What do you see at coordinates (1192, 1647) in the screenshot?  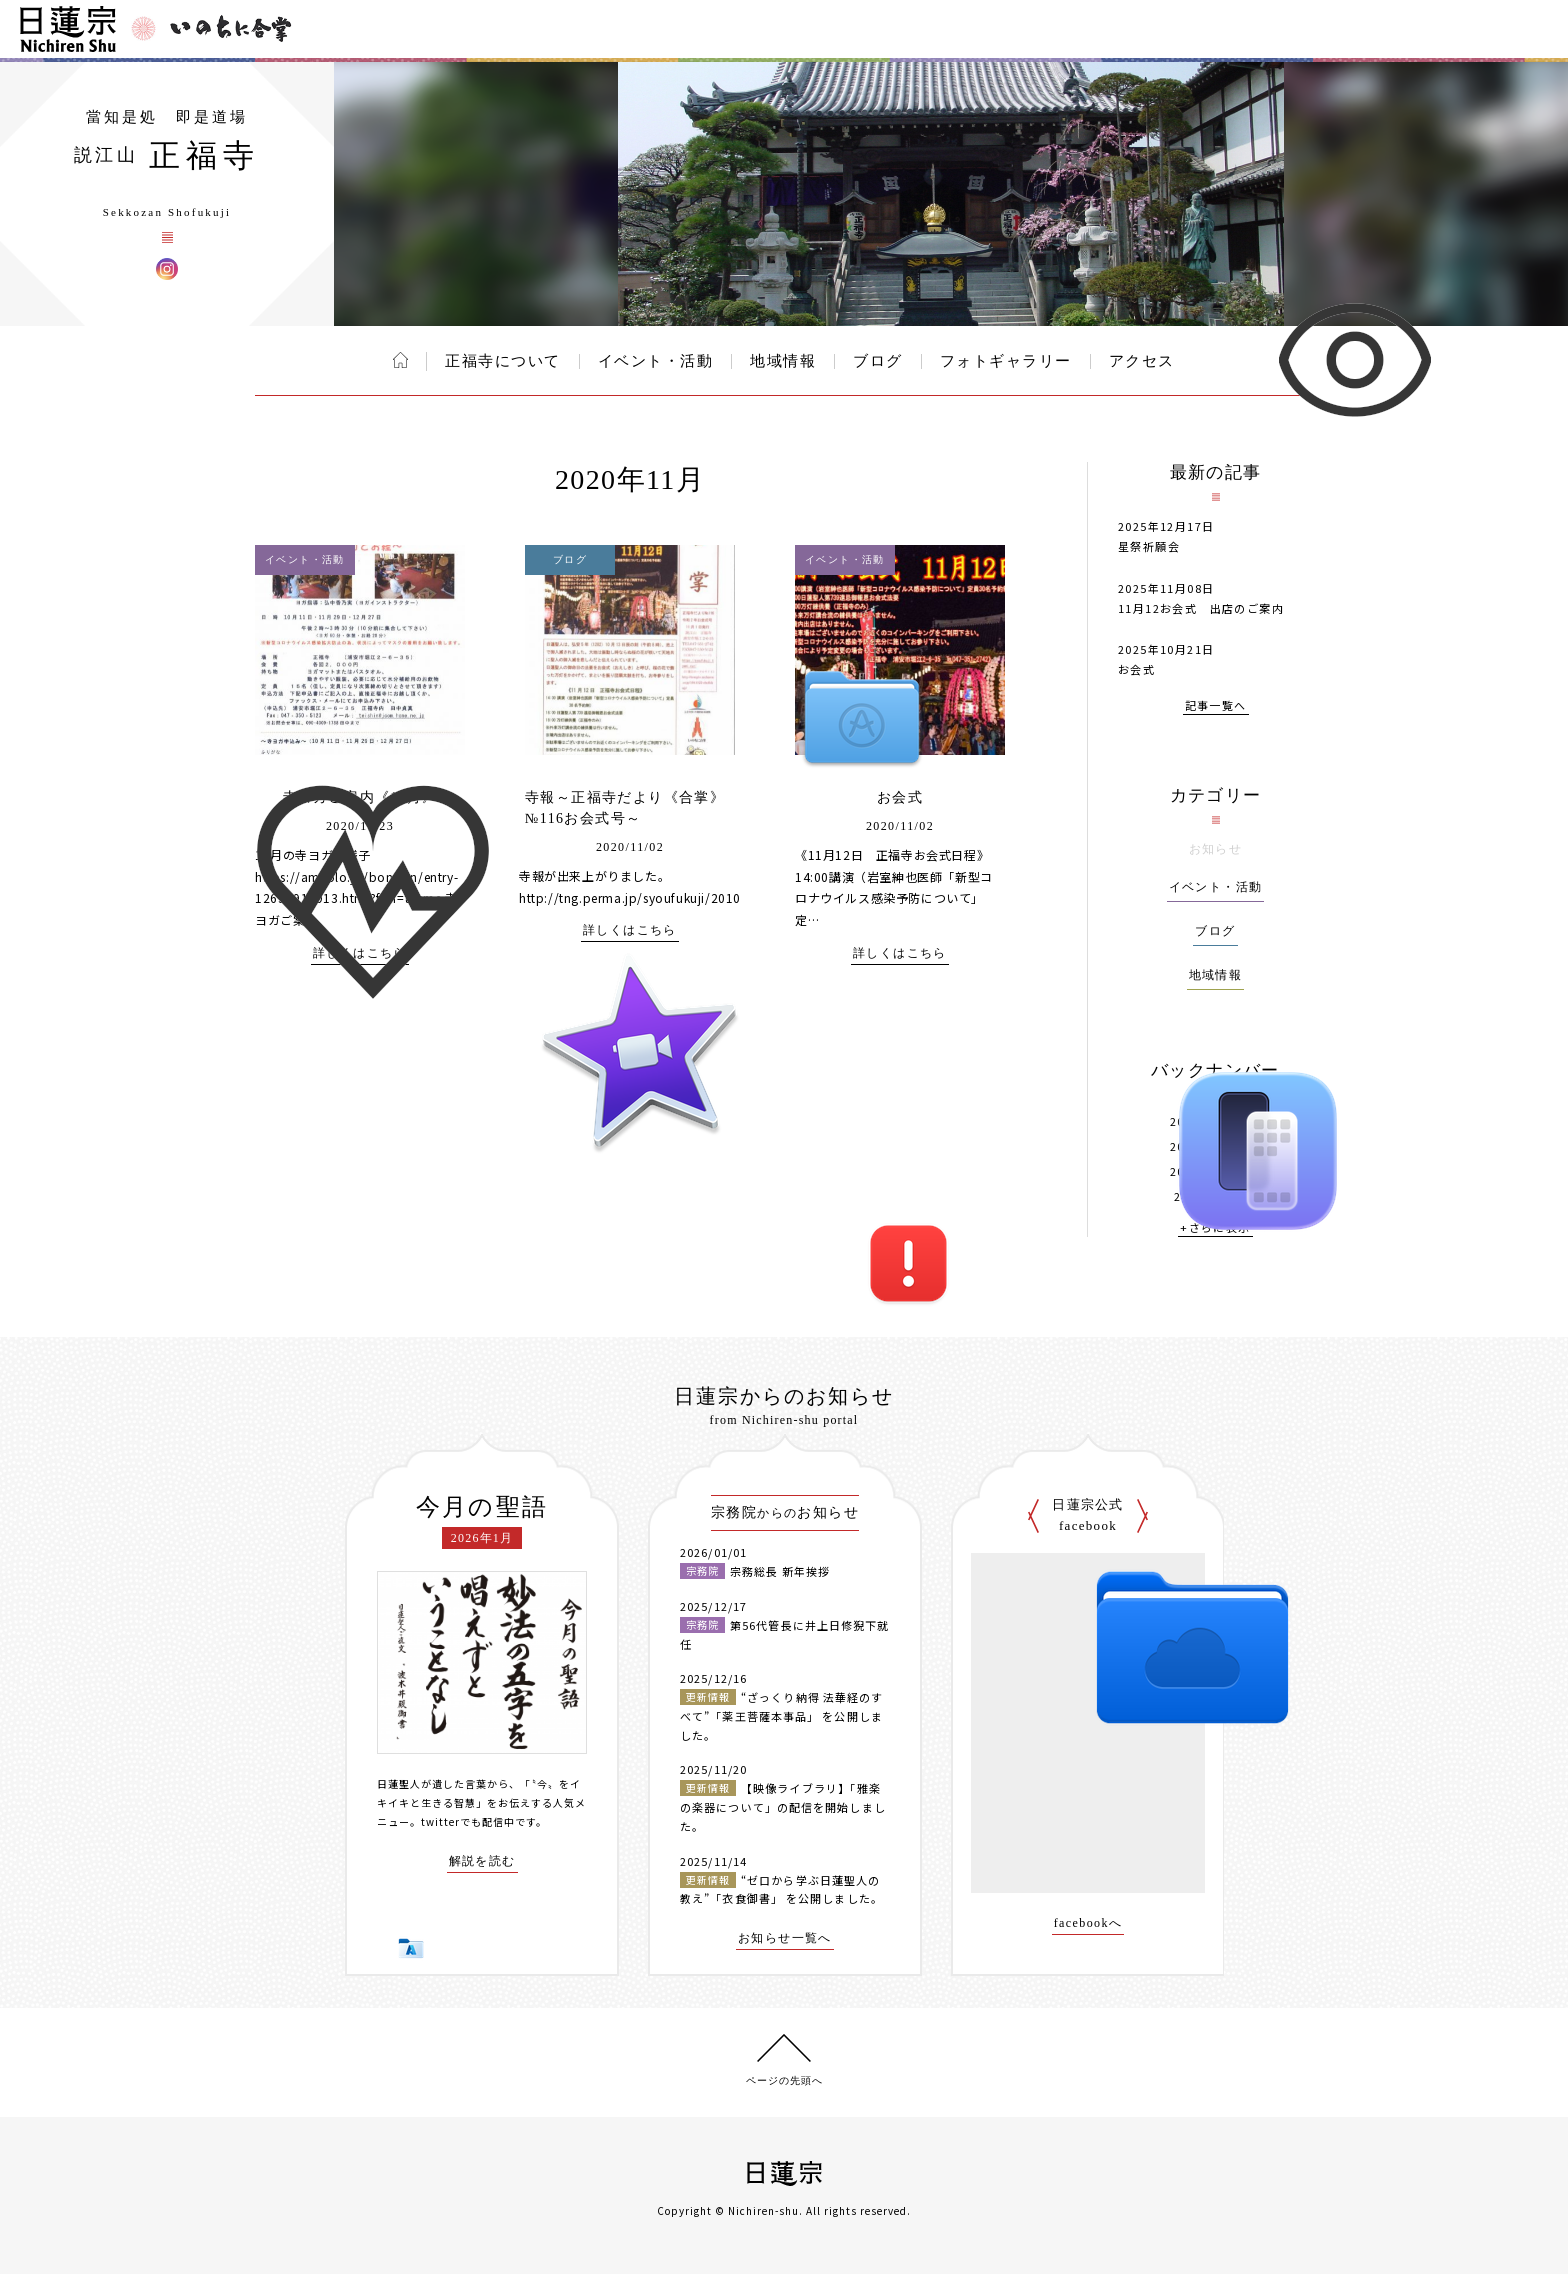 I see `access cloud-synced files and folders` at bounding box center [1192, 1647].